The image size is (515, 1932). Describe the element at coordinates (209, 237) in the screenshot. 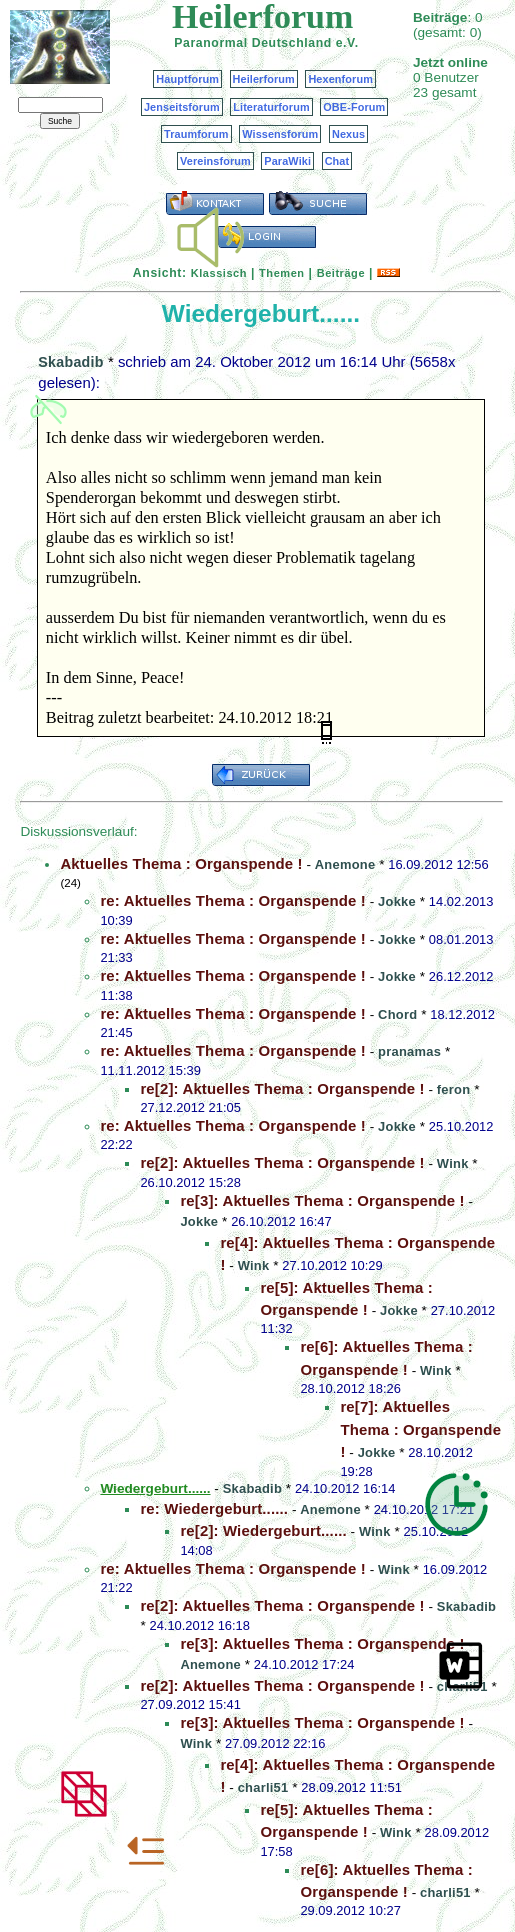

I see `volume is set to high` at that location.